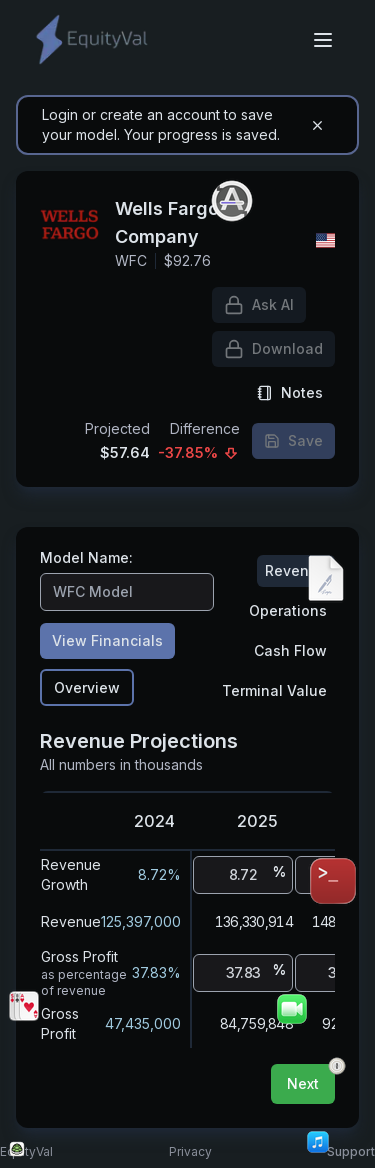  Describe the element at coordinates (326, 579) in the screenshot. I see `a PGP signature file used to verify authenticity` at that location.